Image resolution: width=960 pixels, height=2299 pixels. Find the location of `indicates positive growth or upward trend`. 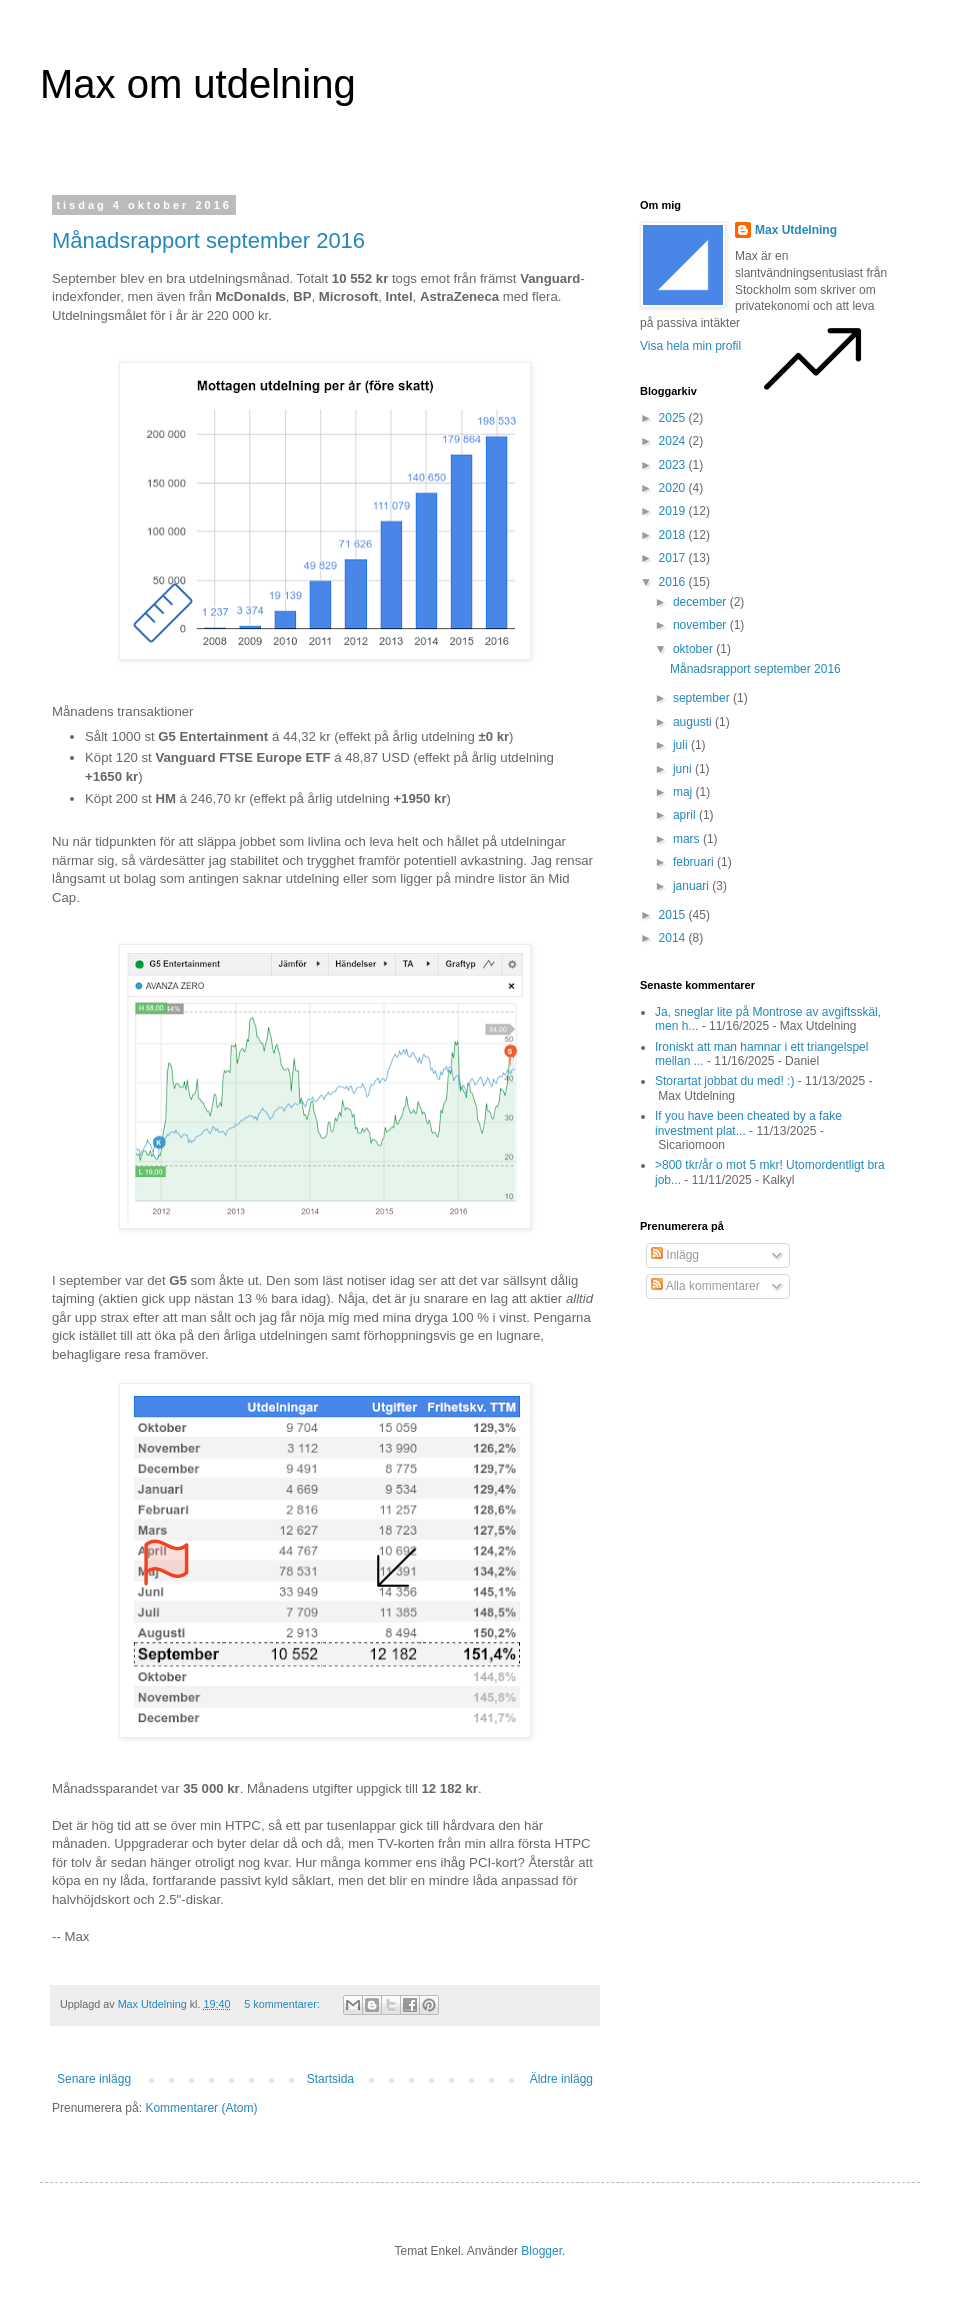

indicates positive growth or upward trend is located at coordinates (812, 362).